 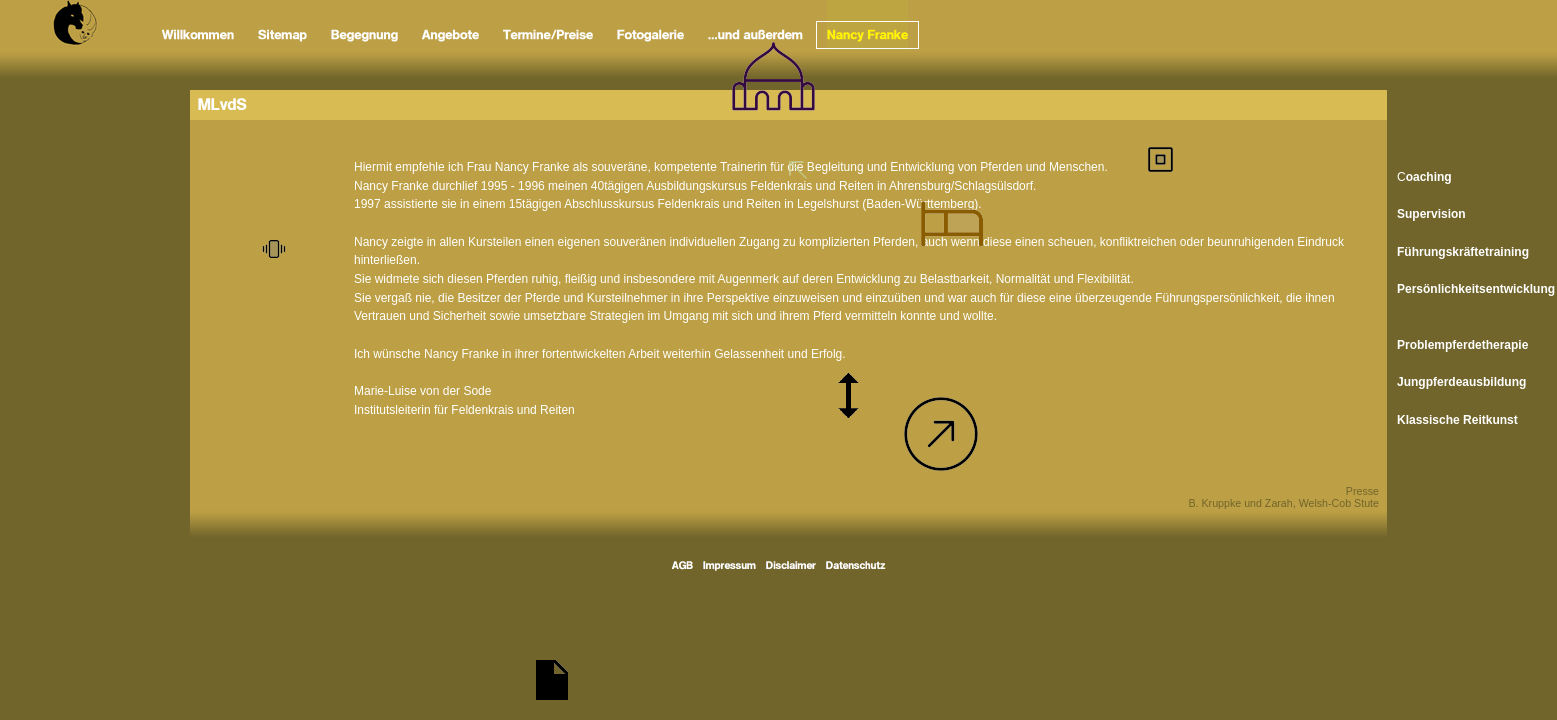 What do you see at coordinates (773, 80) in the screenshot?
I see `find nearby mosques` at bounding box center [773, 80].